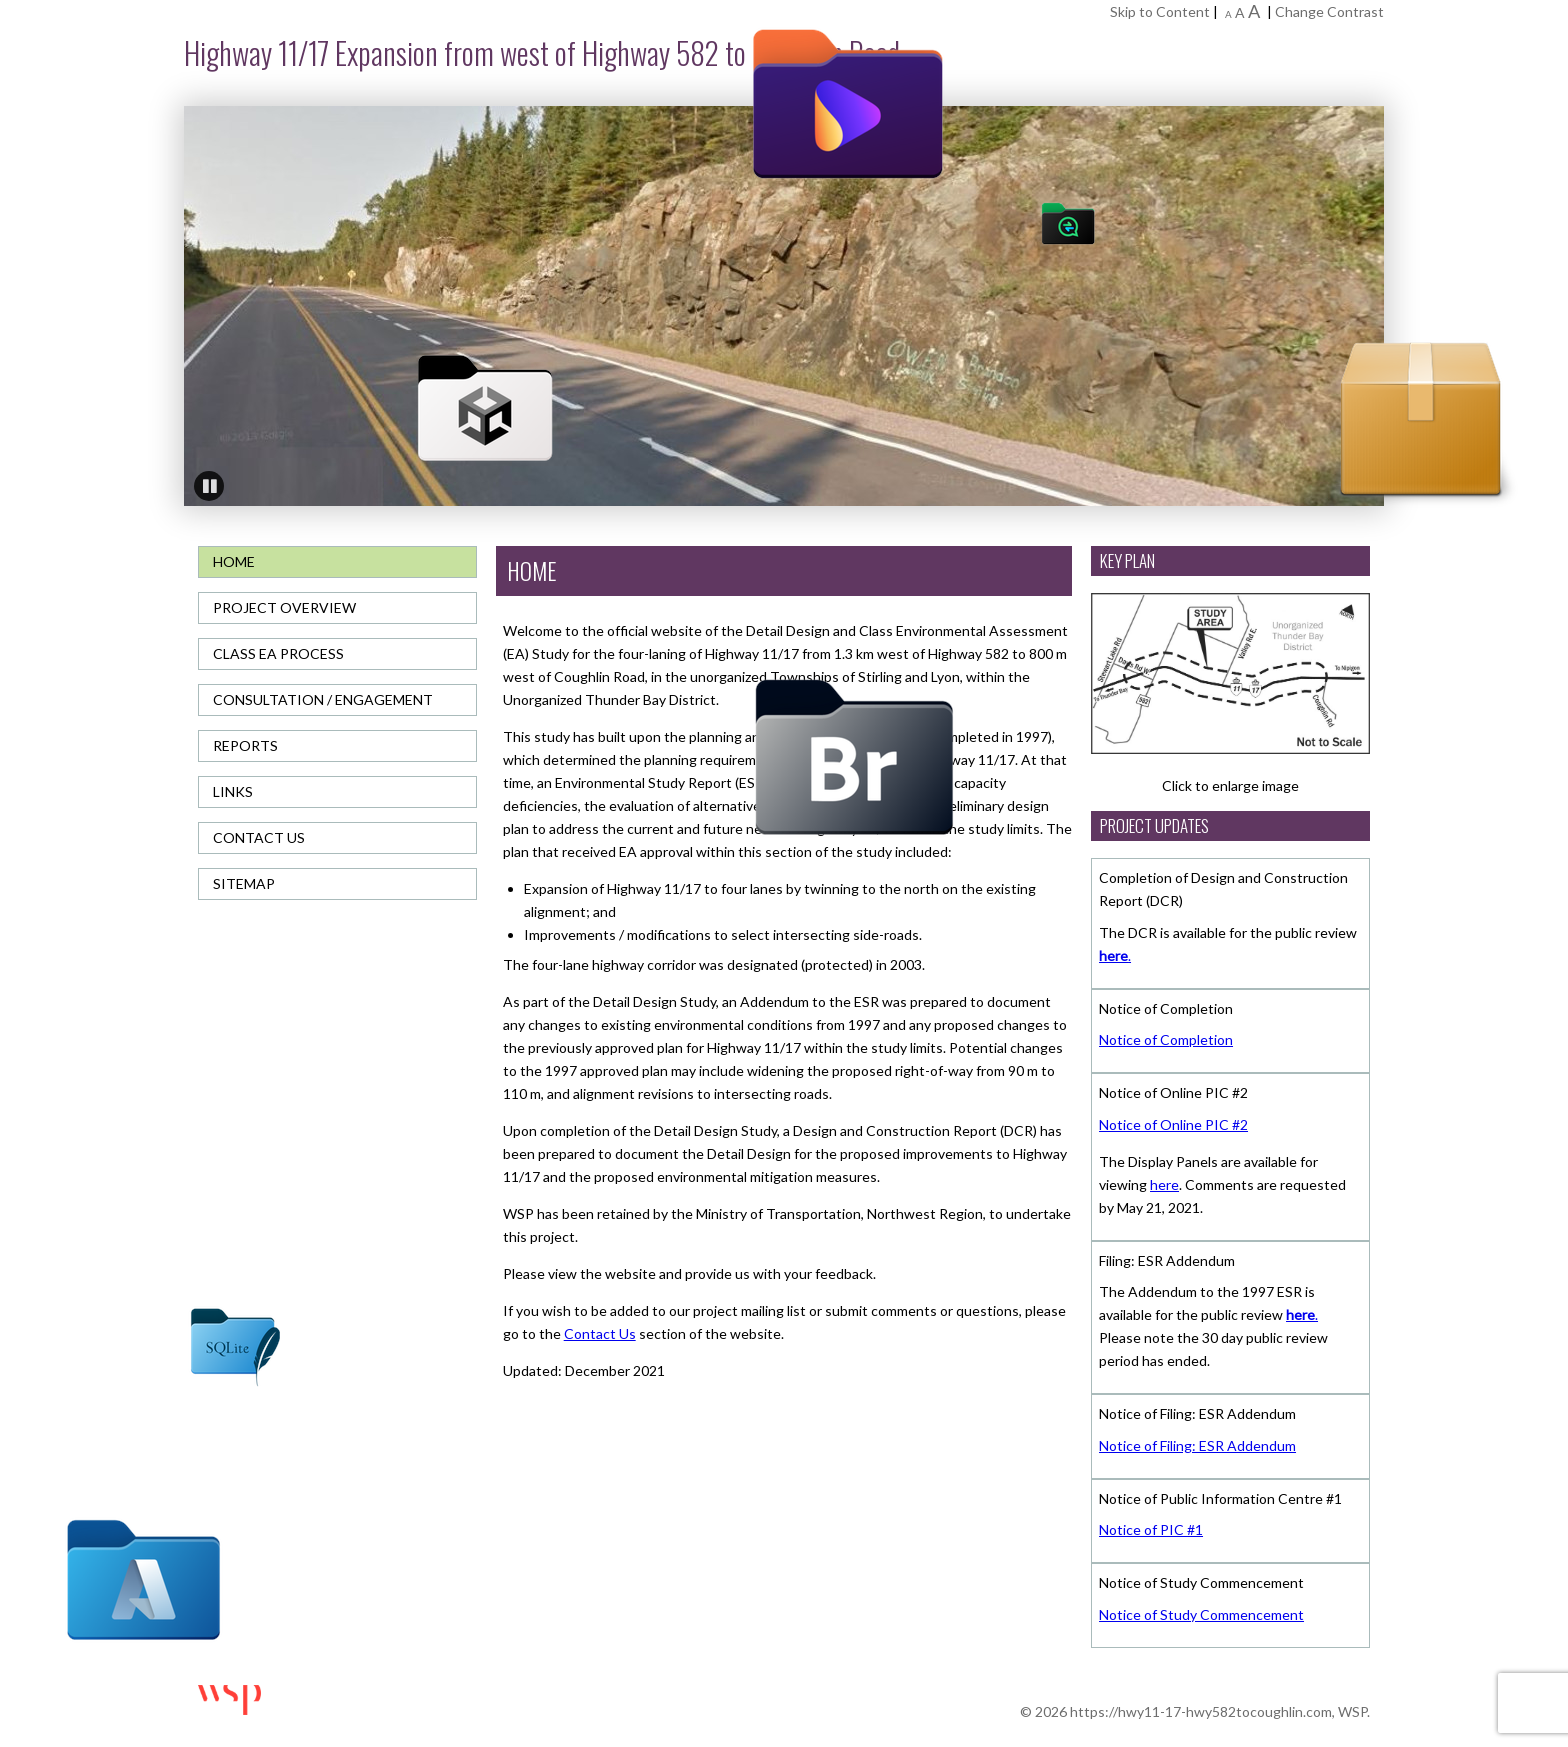 This screenshot has height=1747, width=1568. Describe the element at coordinates (1419, 408) in the screenshot. I see `indicates a software package or application bundle` at that location.